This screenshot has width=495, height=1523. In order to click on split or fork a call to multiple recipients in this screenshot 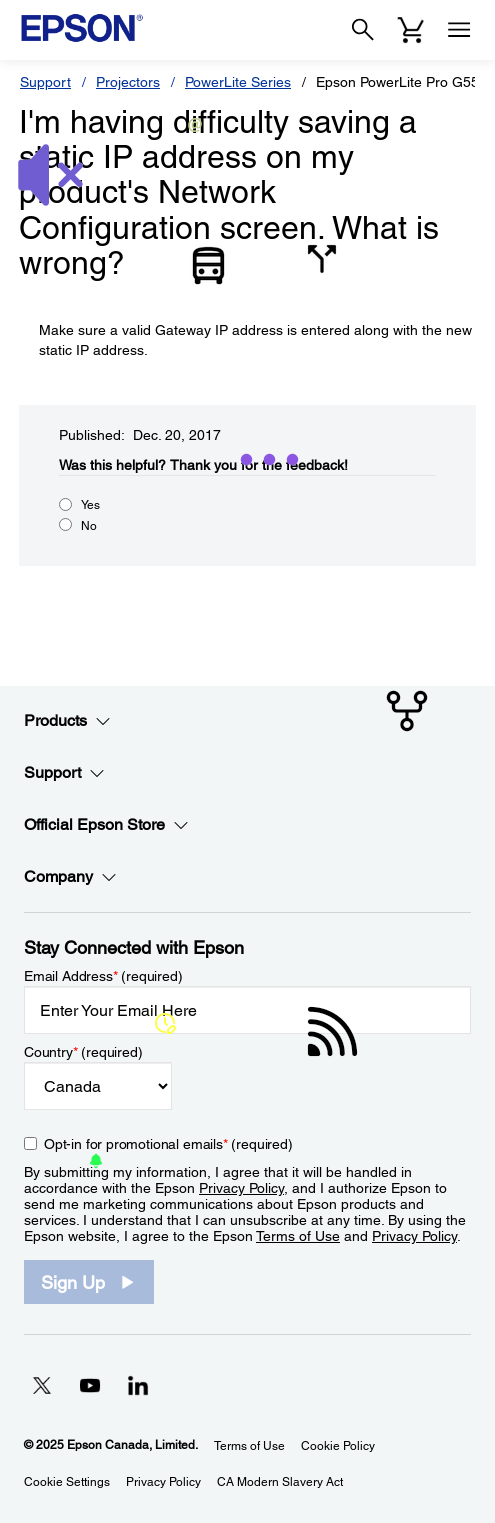, I will do `click(322, 259)`.